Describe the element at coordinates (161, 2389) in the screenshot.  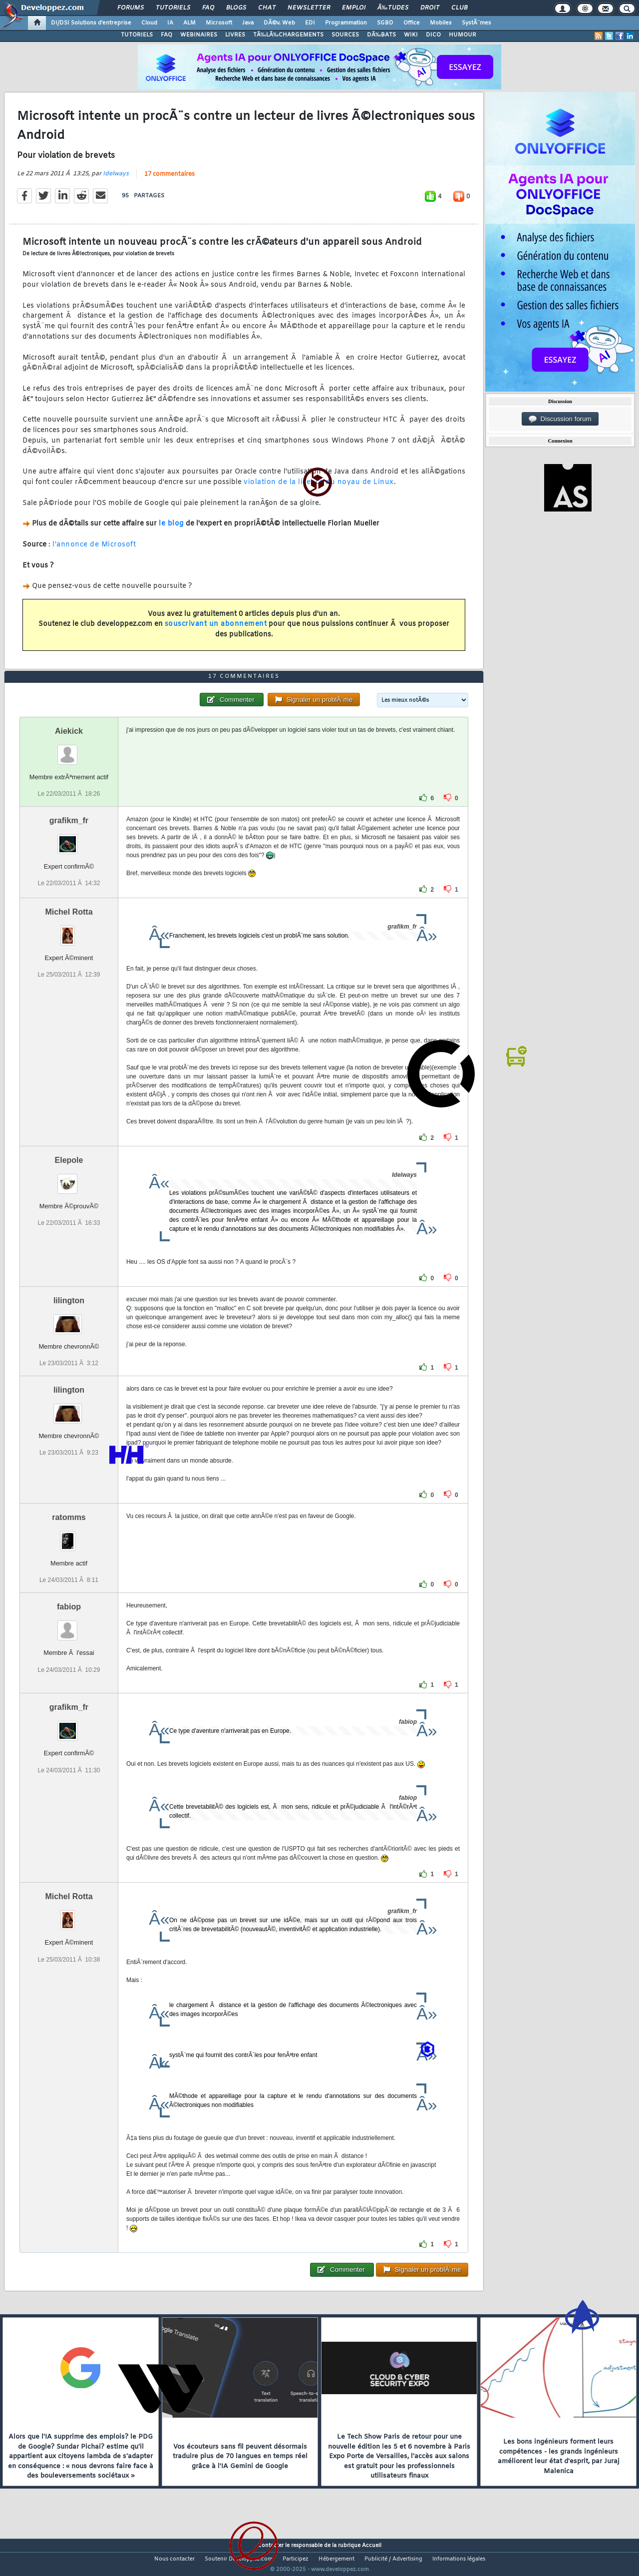
I see `western union logo` at that location.